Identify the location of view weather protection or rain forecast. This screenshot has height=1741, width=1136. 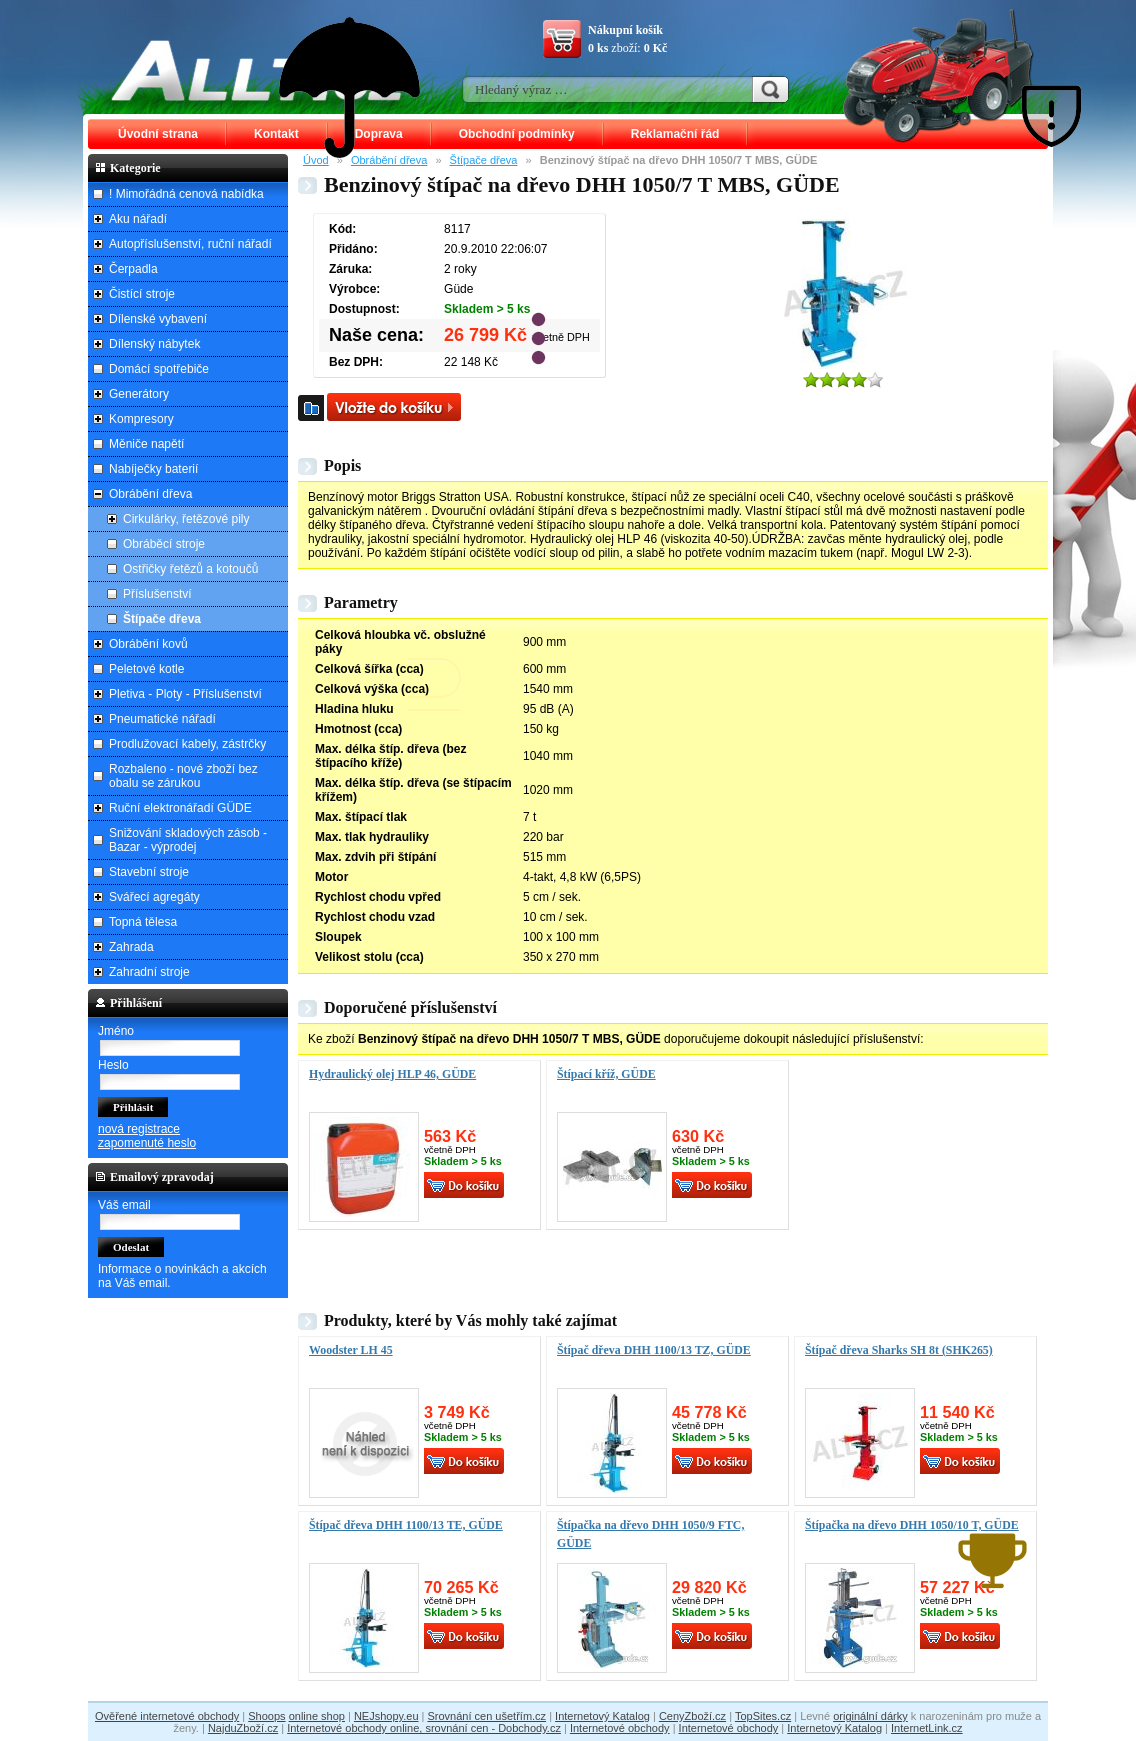
(349, 87).